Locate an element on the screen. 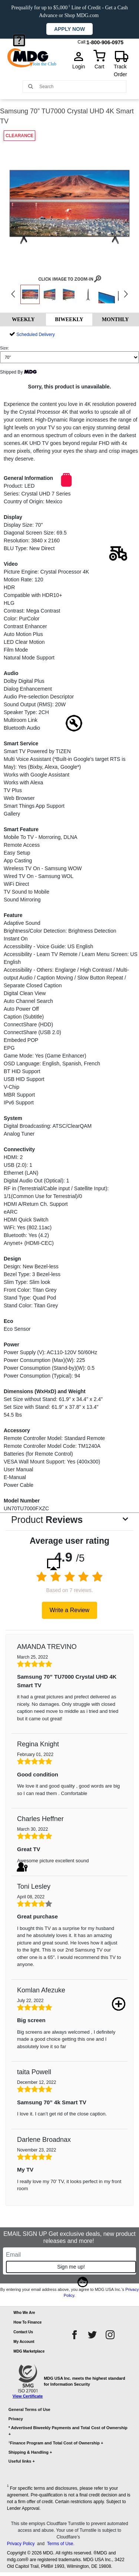 The image size is (139, 2576). sign in with passkey authentication is located at coordinates (22, 1867).